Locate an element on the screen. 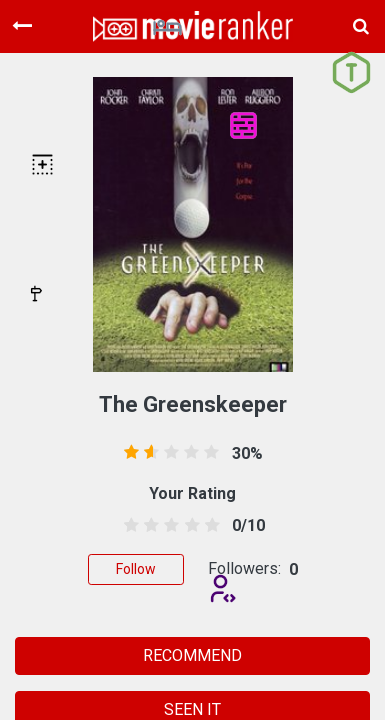  indicates a category or tag starting with "T" is located at coordinates (351, 72).